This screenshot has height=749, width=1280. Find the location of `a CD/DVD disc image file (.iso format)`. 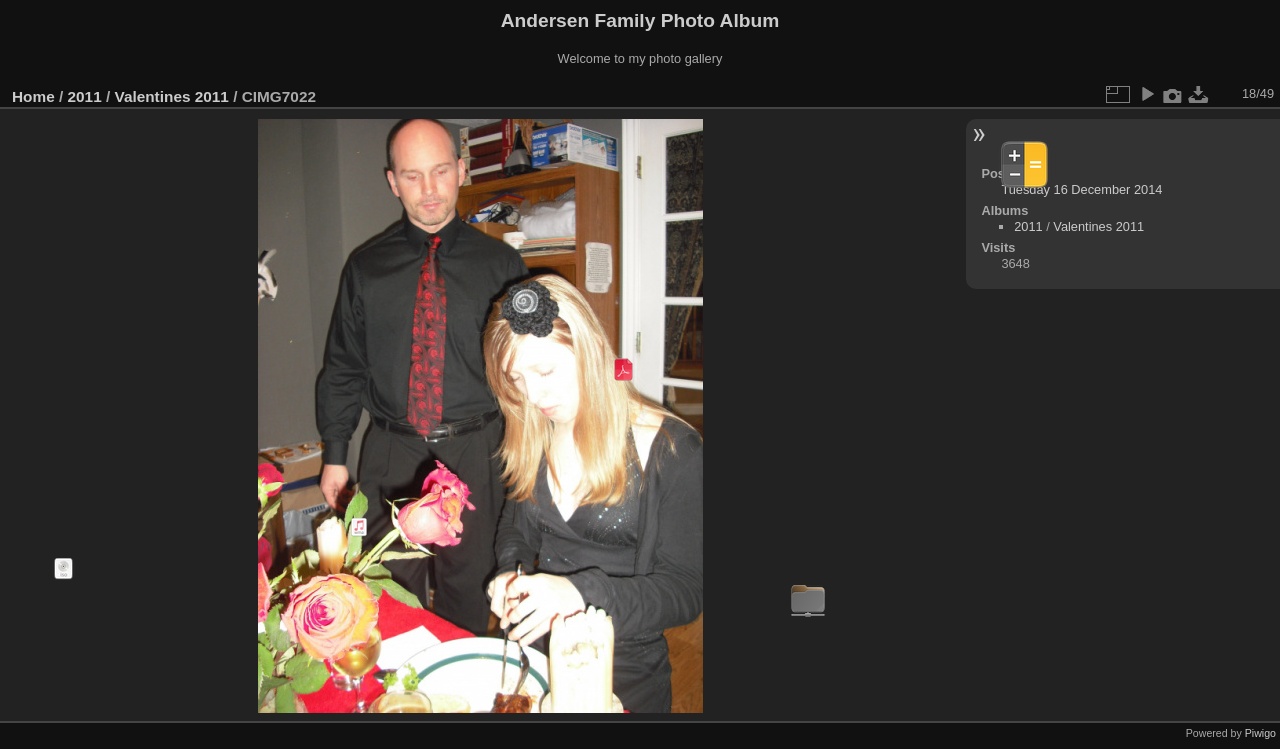

a CD/DVD disc image file (.iso format) is located at coordinates (63, 568).